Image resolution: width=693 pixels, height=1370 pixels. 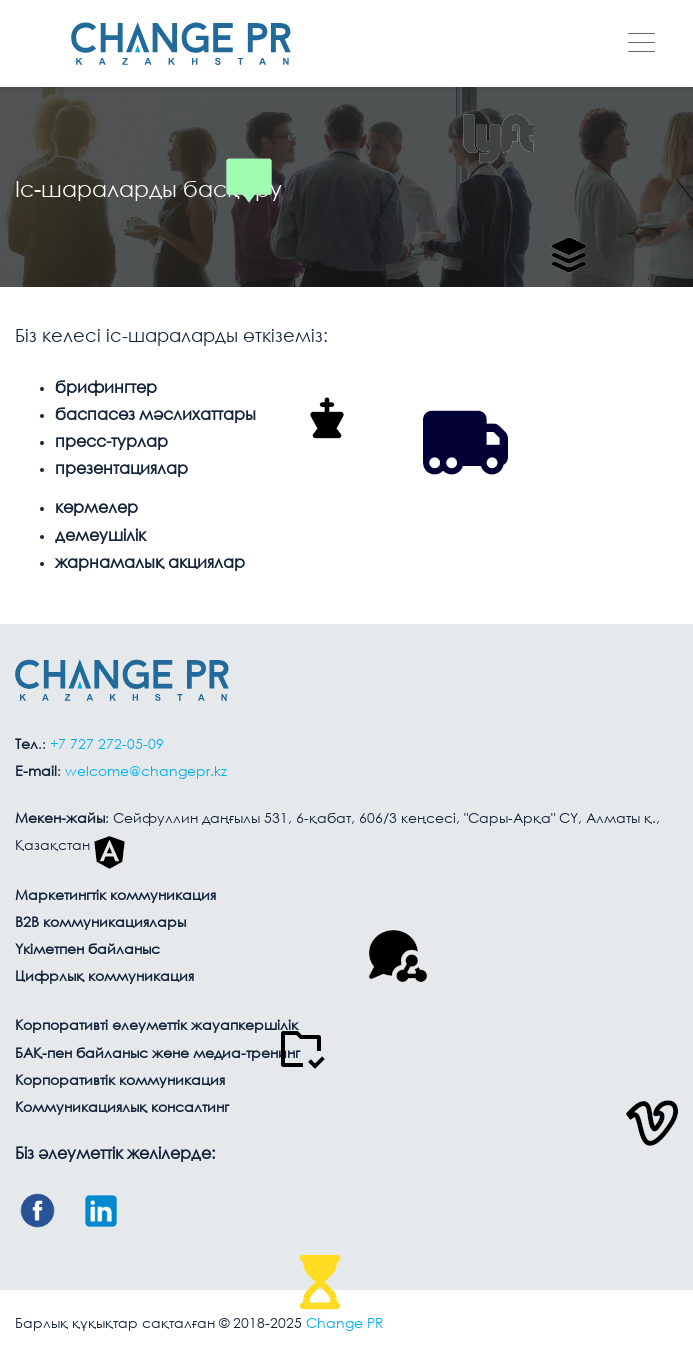 I want to click on folder successfully verified or approved, so click(x=301, y=1049).